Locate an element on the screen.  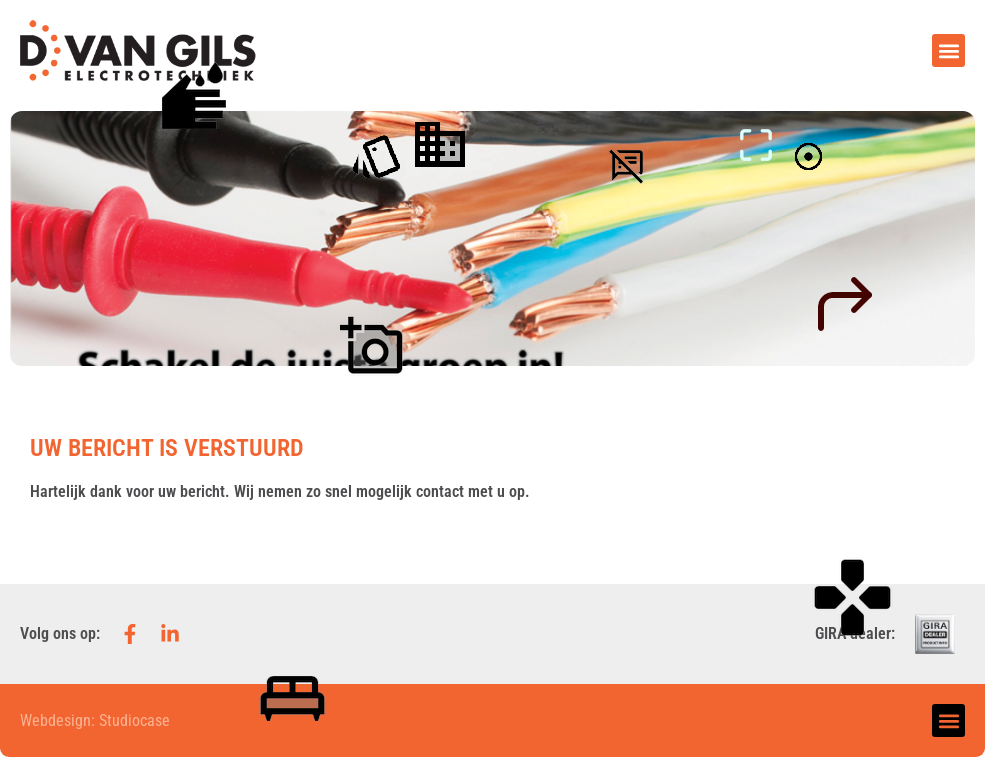
share or forward content is located at coordinates (845, 304).